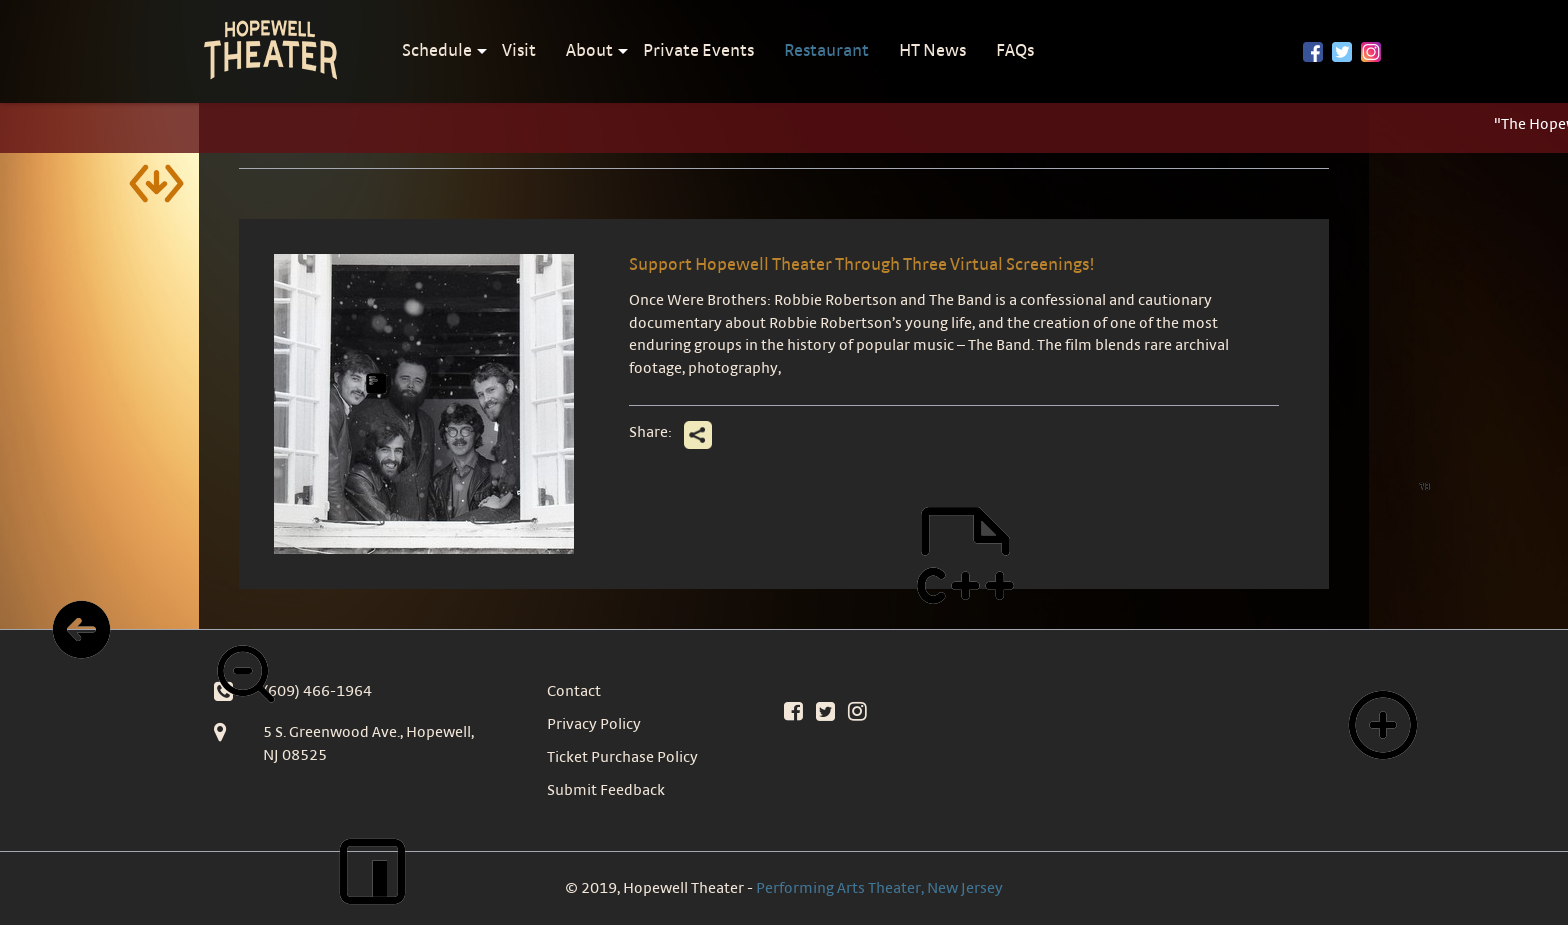 Image resolution: width=1568 pixels, height=925 pixels. I want to click on download source code or code files, so click(156, 183).